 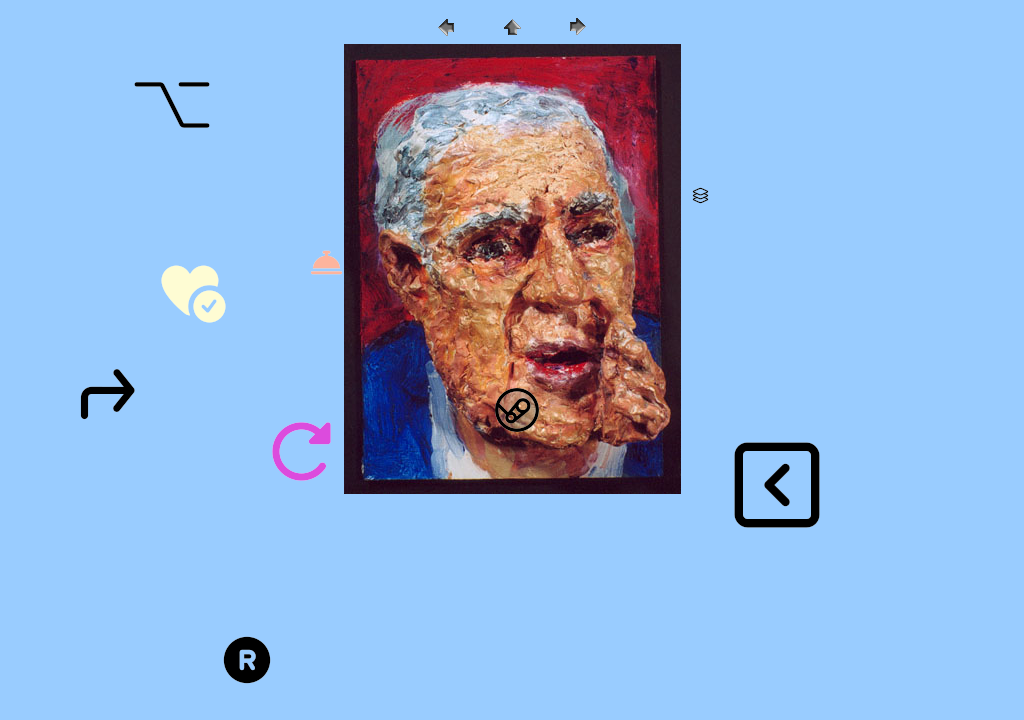 What do you see at coordinates (106, 394) in the screenshot?
I see `share content or forward to another user` at bounding box center [106, 394].